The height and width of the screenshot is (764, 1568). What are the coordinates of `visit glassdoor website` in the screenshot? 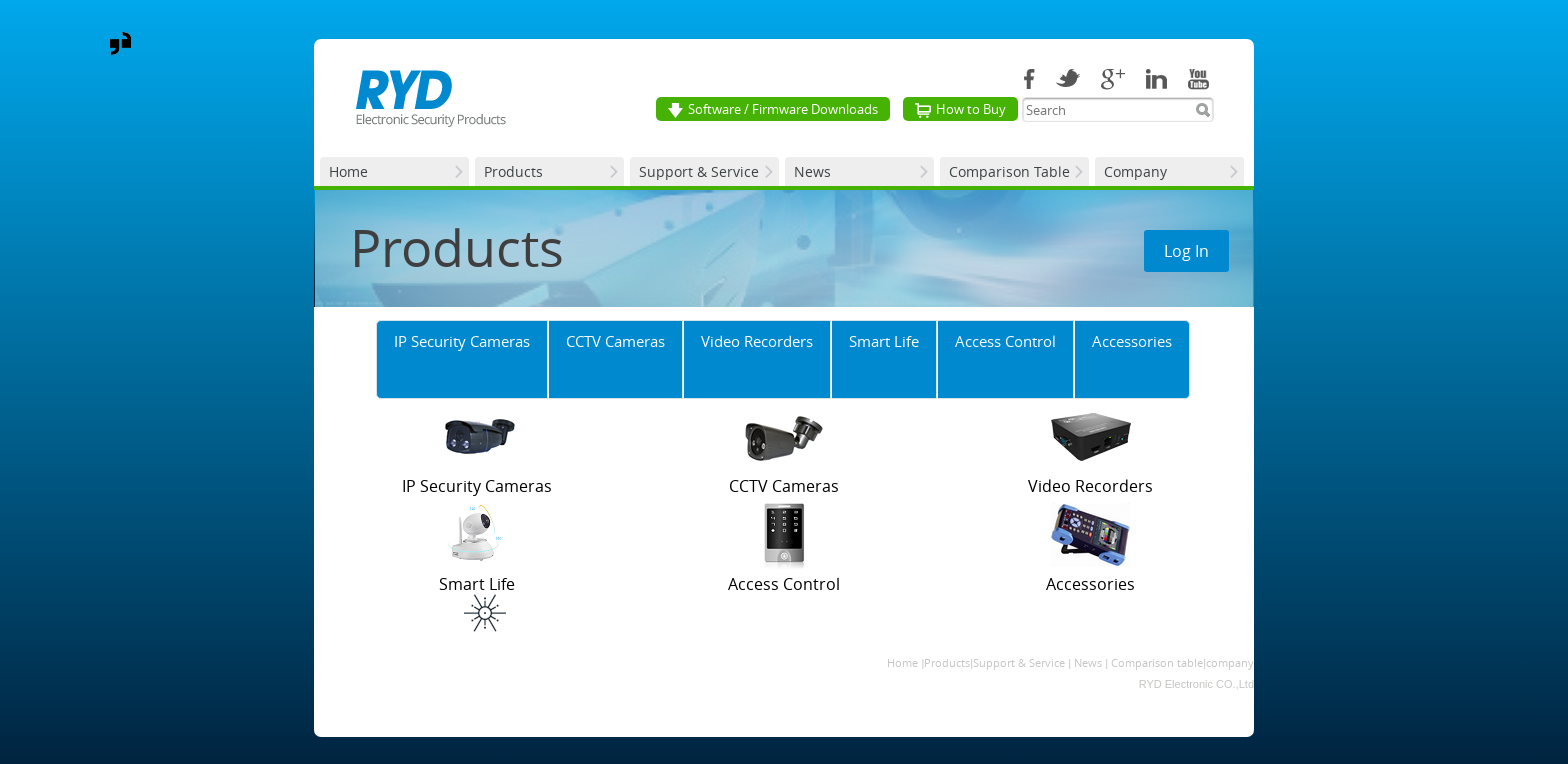 It's located at (120, 43).